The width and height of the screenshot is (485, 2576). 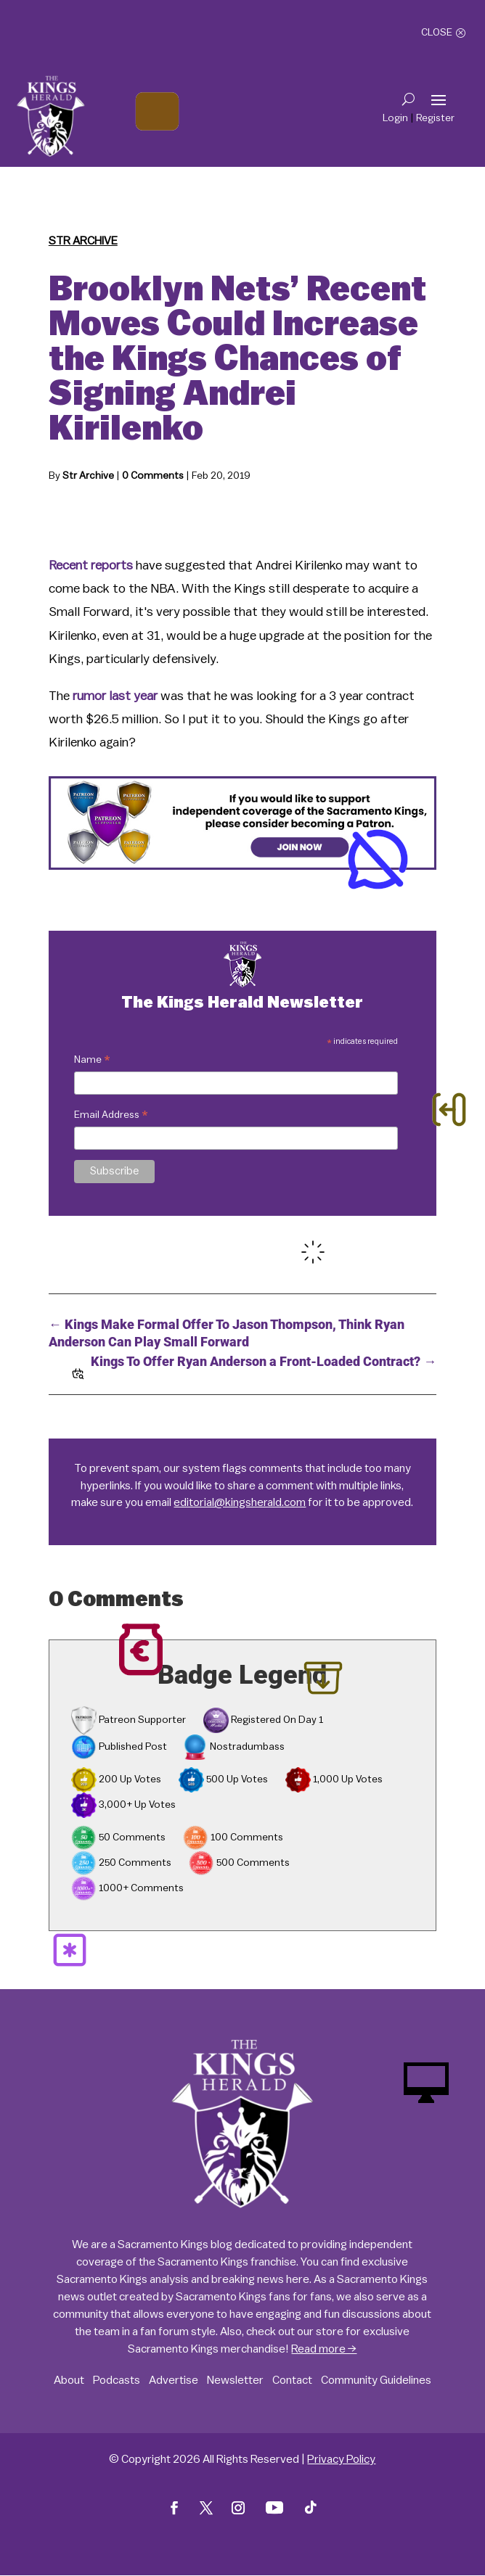 What do you see at coordinates (141, 1648) in the screenshot?
I see `leave a tip or donation in euros` at bounding box center [141, 1648].